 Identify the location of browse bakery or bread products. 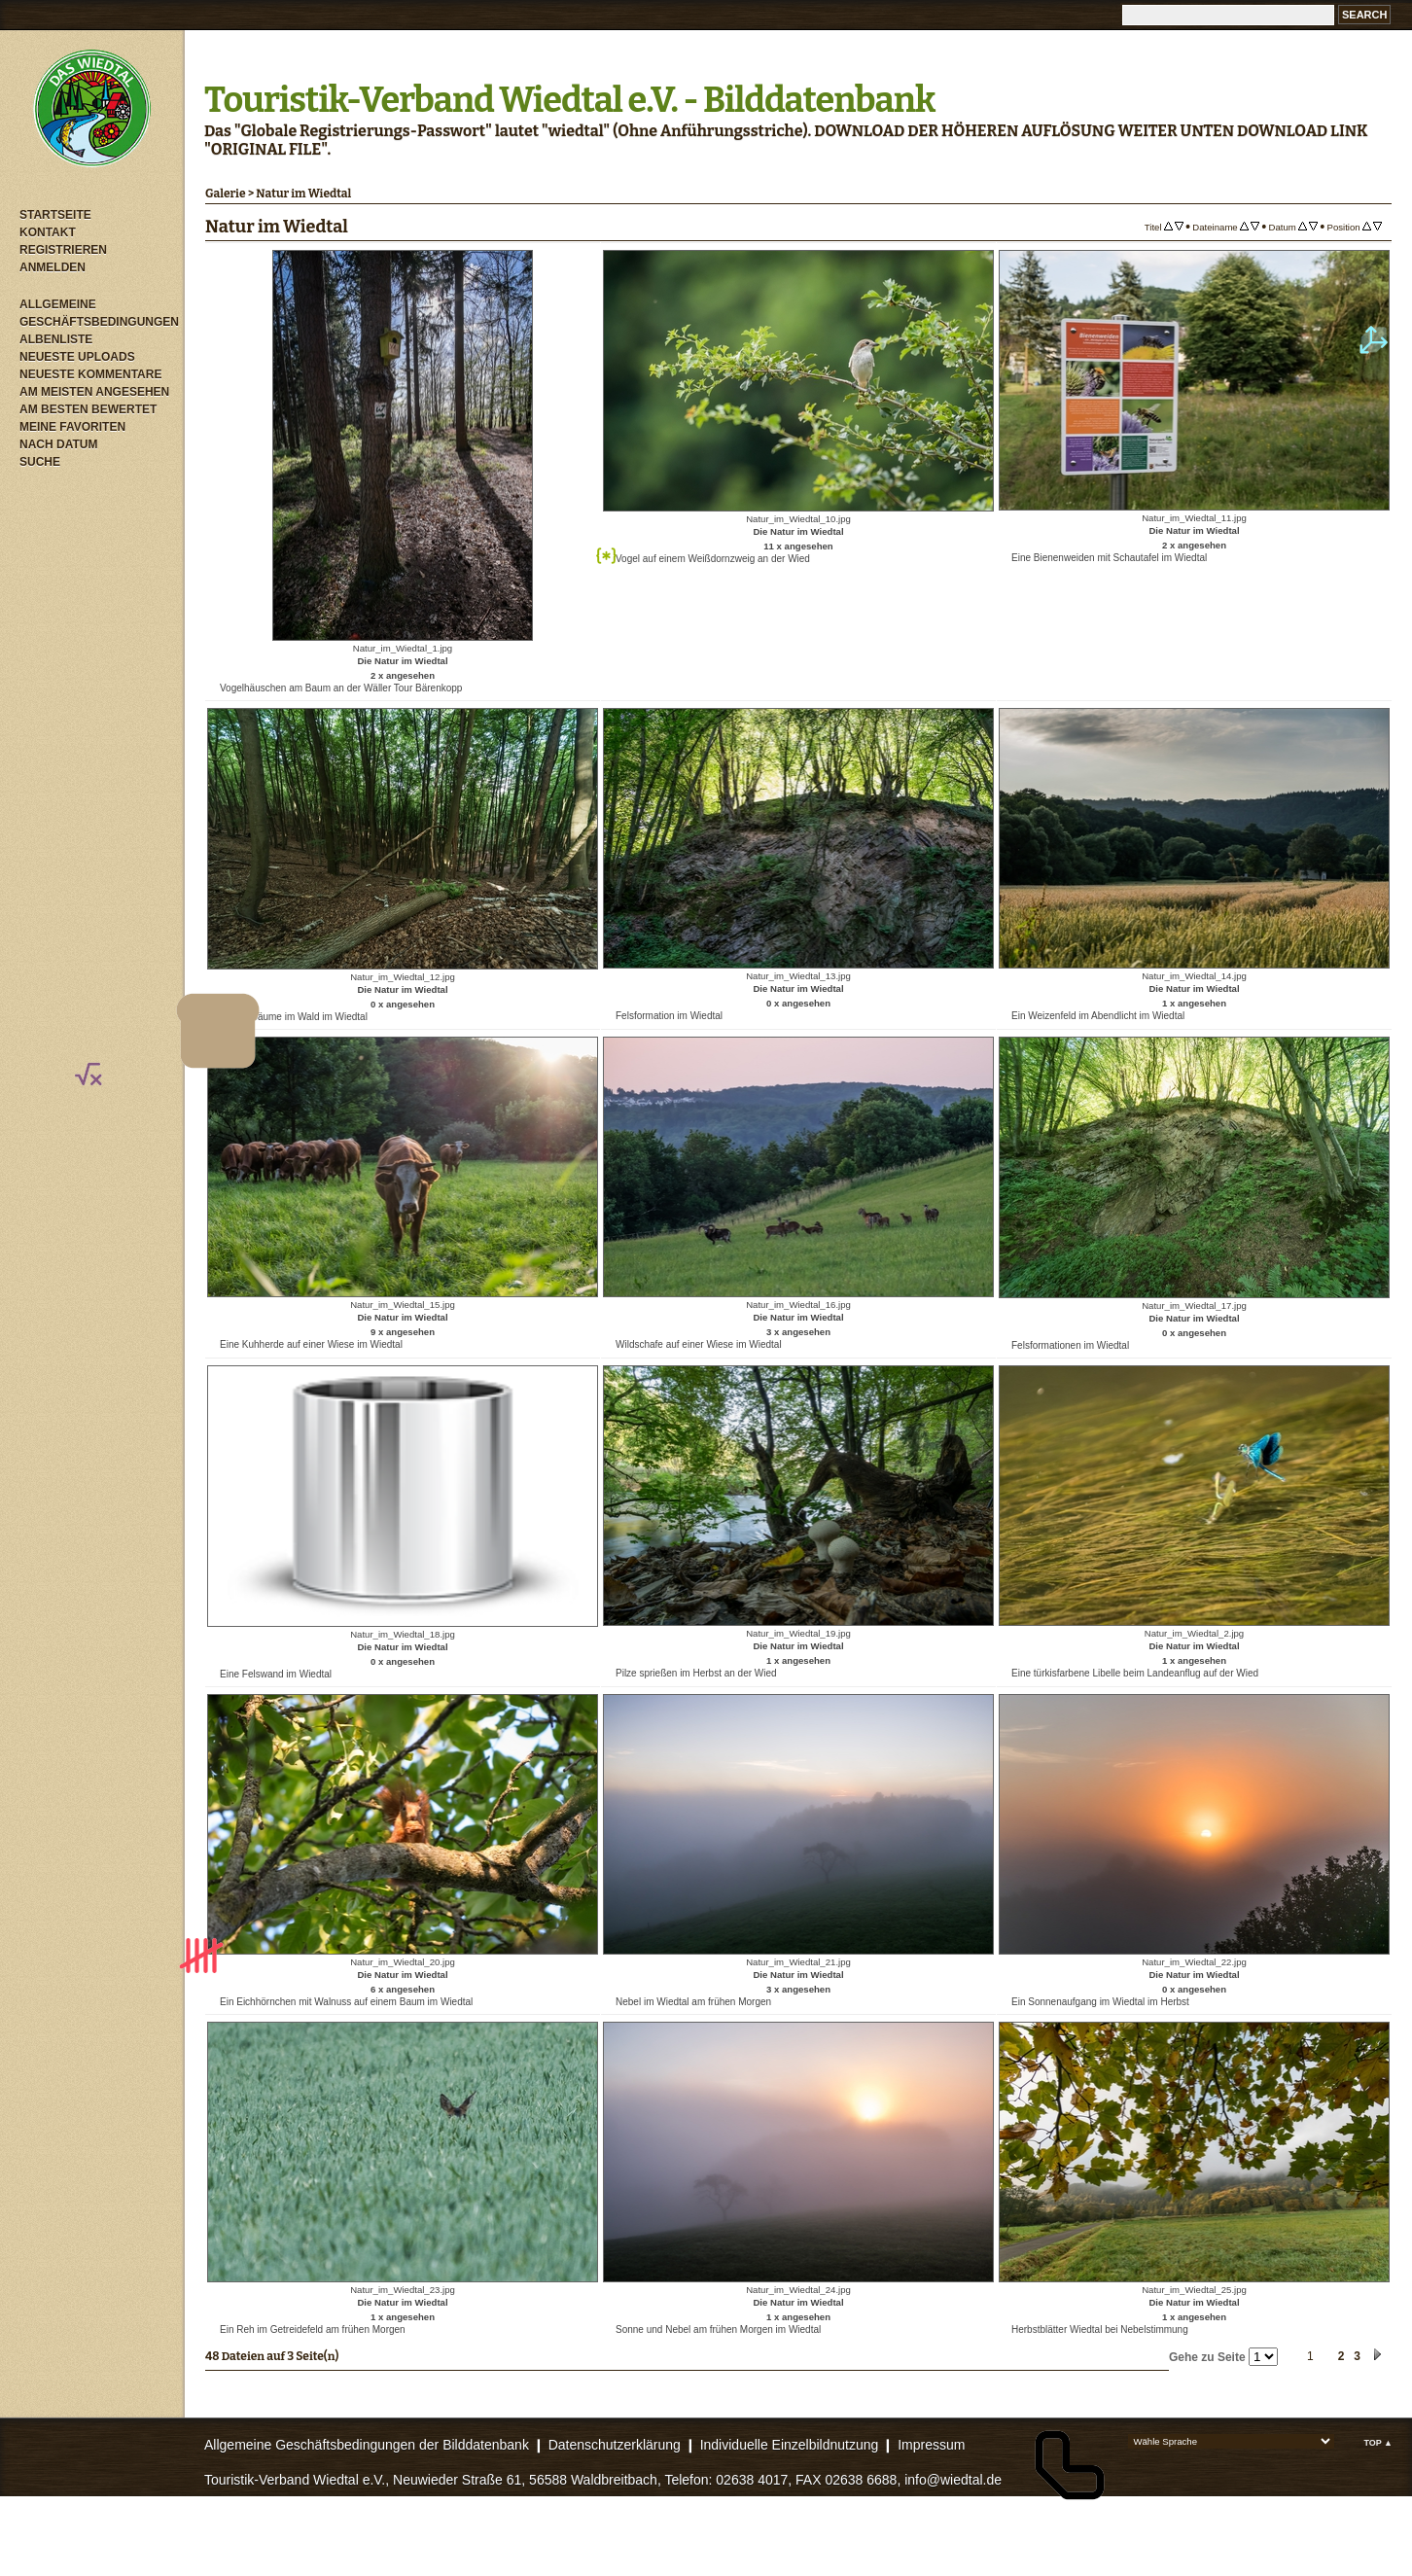
(218, 1031).